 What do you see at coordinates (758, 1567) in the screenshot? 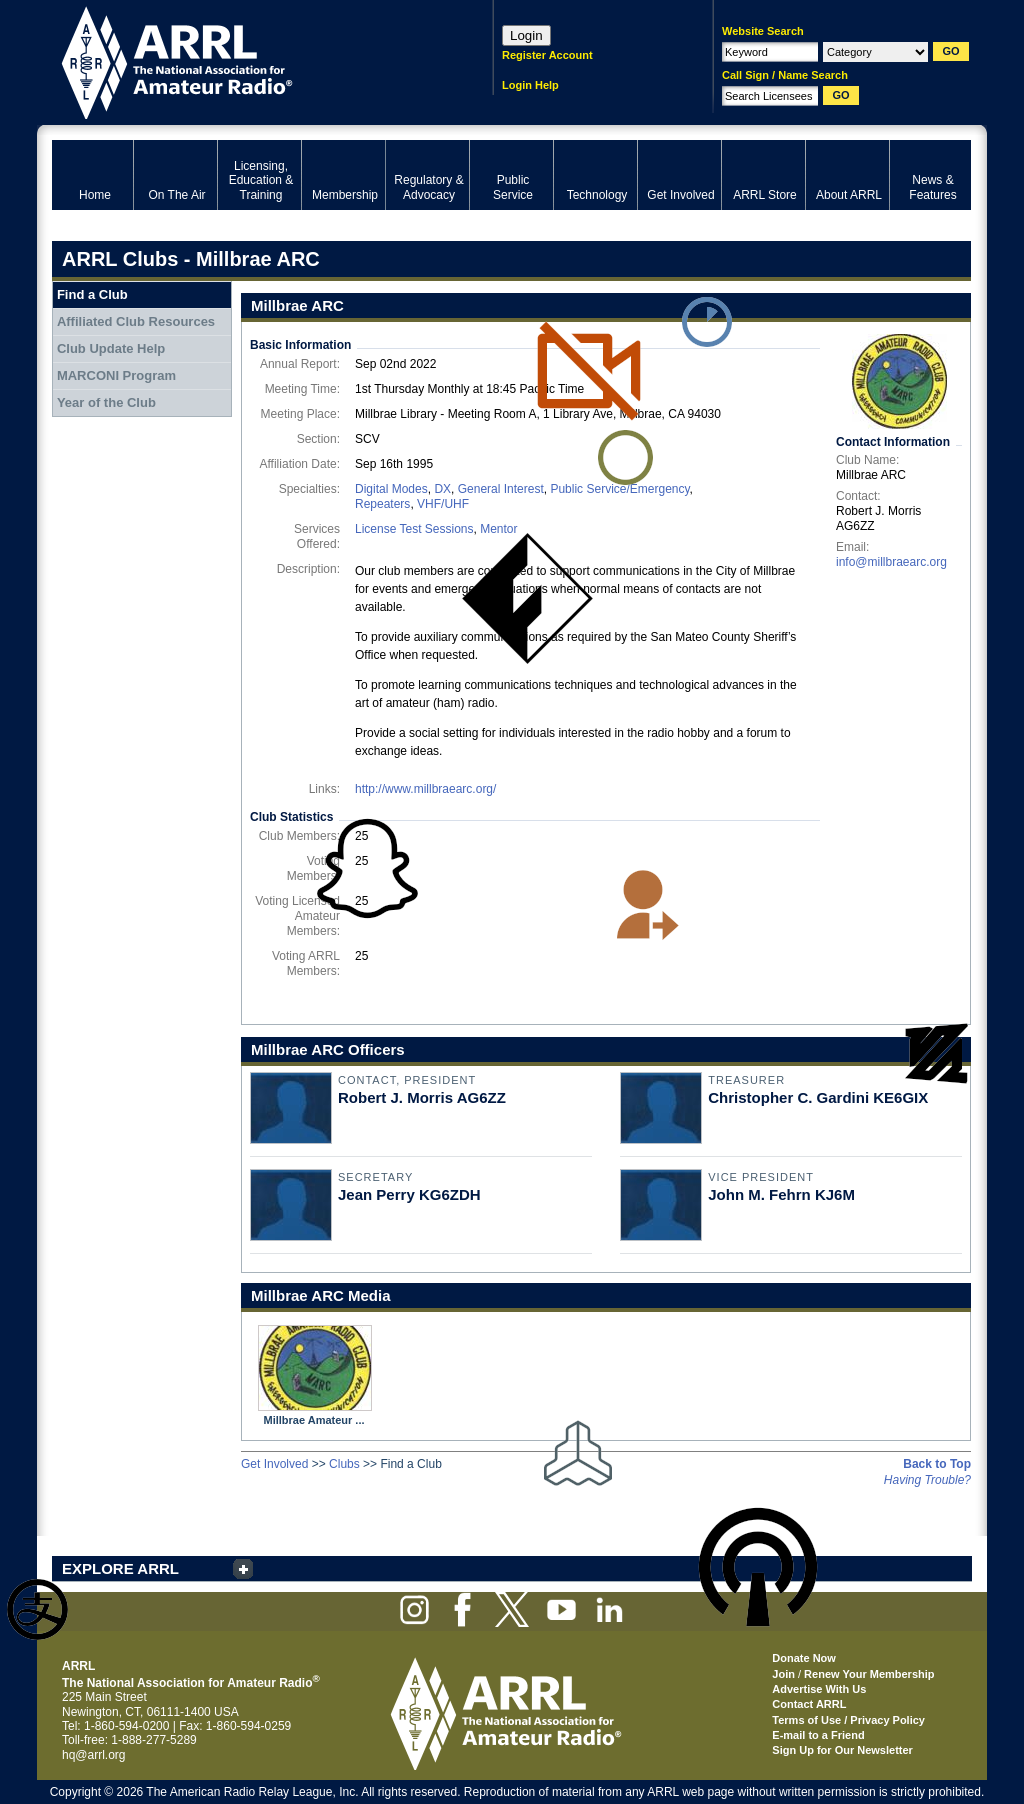
I see `indicates network or signal strength` at bounding box center [758, 1567].